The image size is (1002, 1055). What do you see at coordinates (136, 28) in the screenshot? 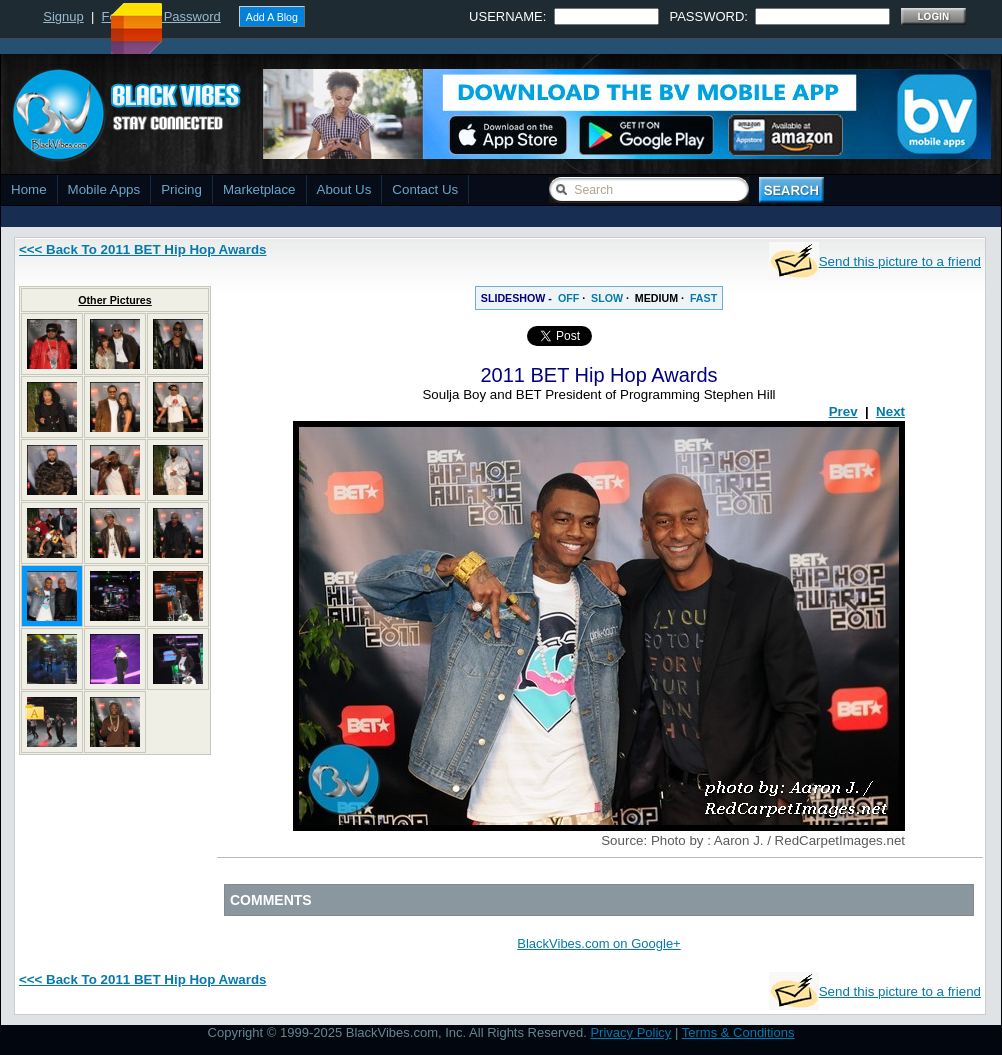
I see `open the lists app` at bounding box center [136, 28].